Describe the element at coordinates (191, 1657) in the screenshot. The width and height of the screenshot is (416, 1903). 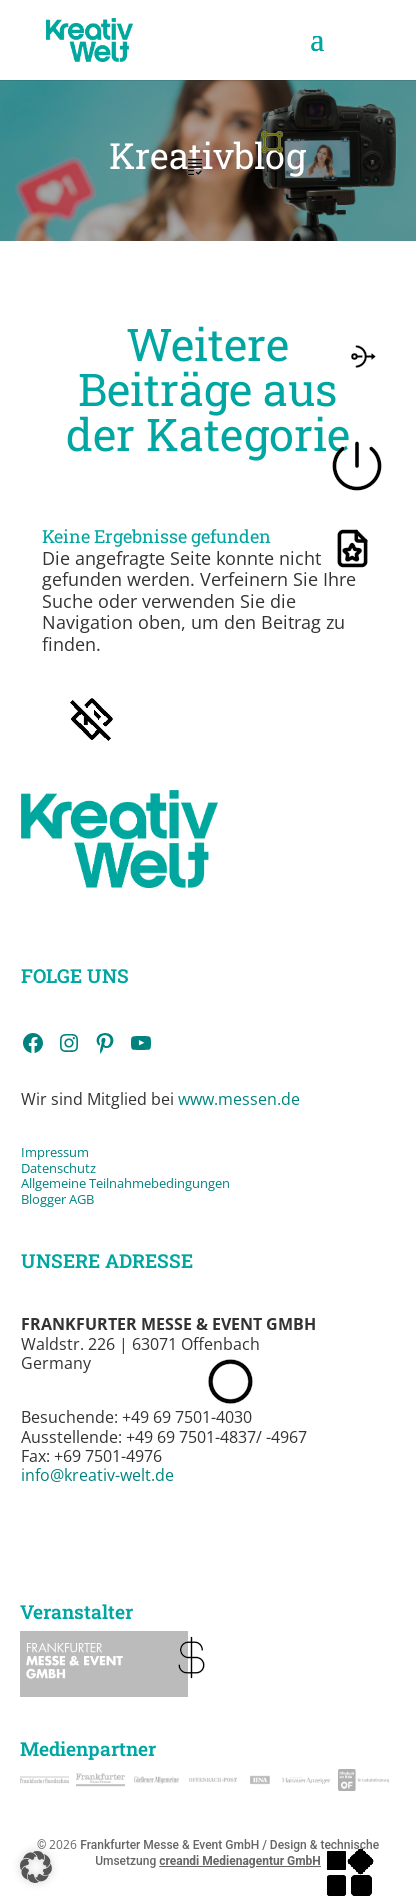
I see `view pricing or payment options` at that location.